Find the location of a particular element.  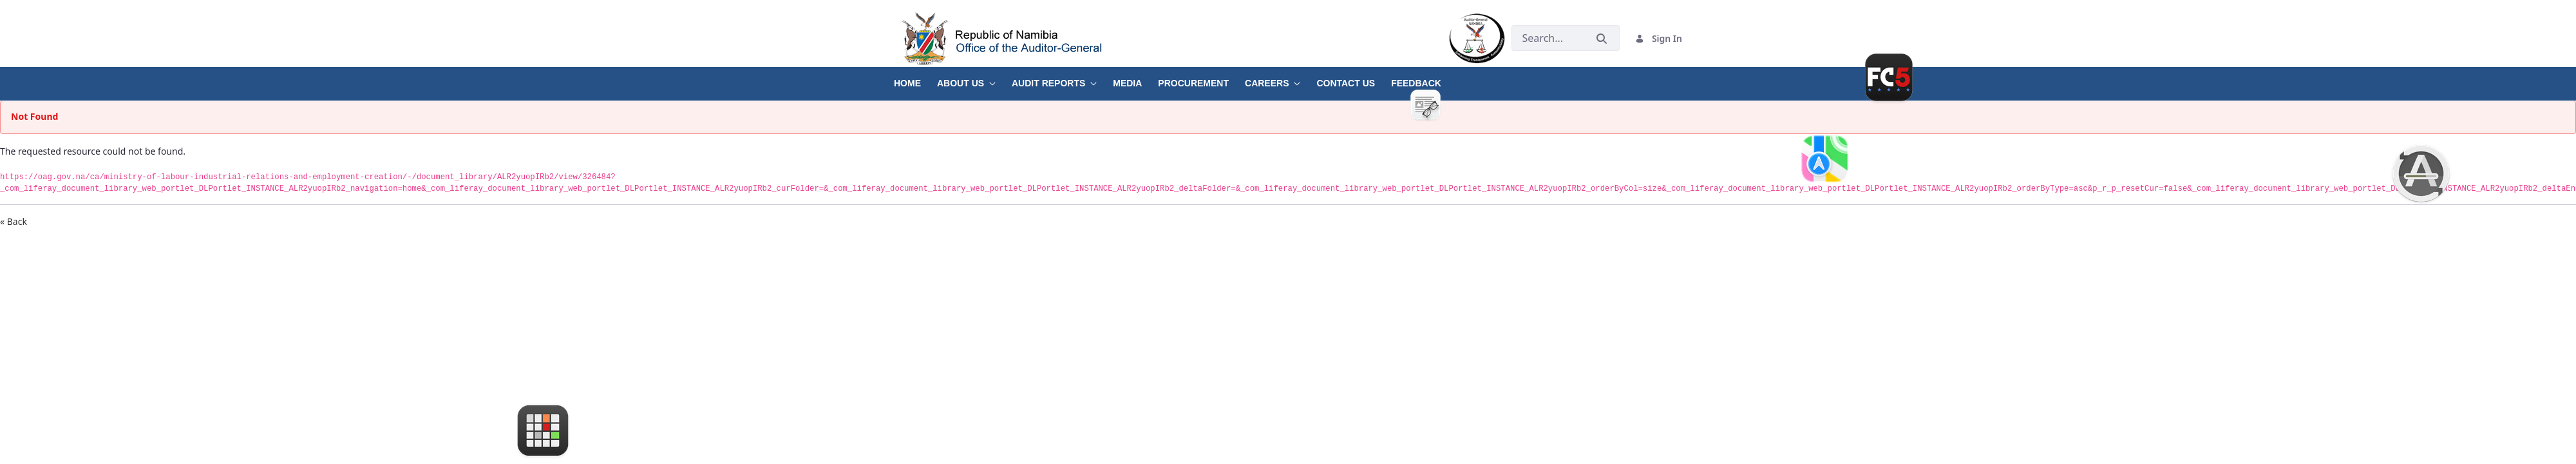

open the software update manager is located at coordinates (2421, 173).